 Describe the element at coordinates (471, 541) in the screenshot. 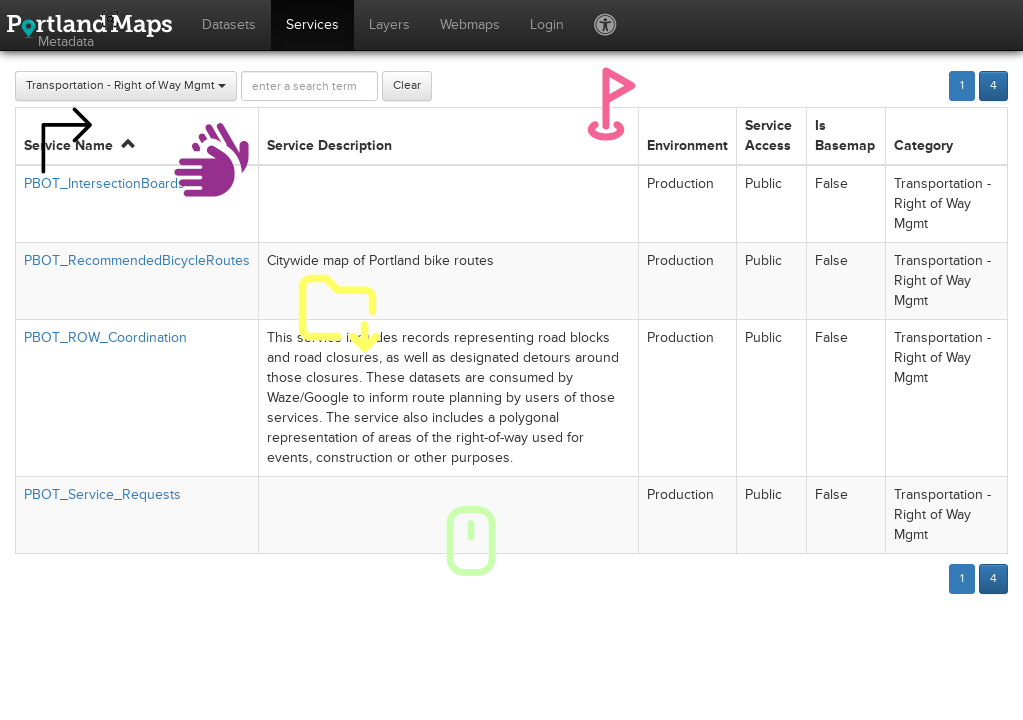

I see `mouse input device settings` at that location.